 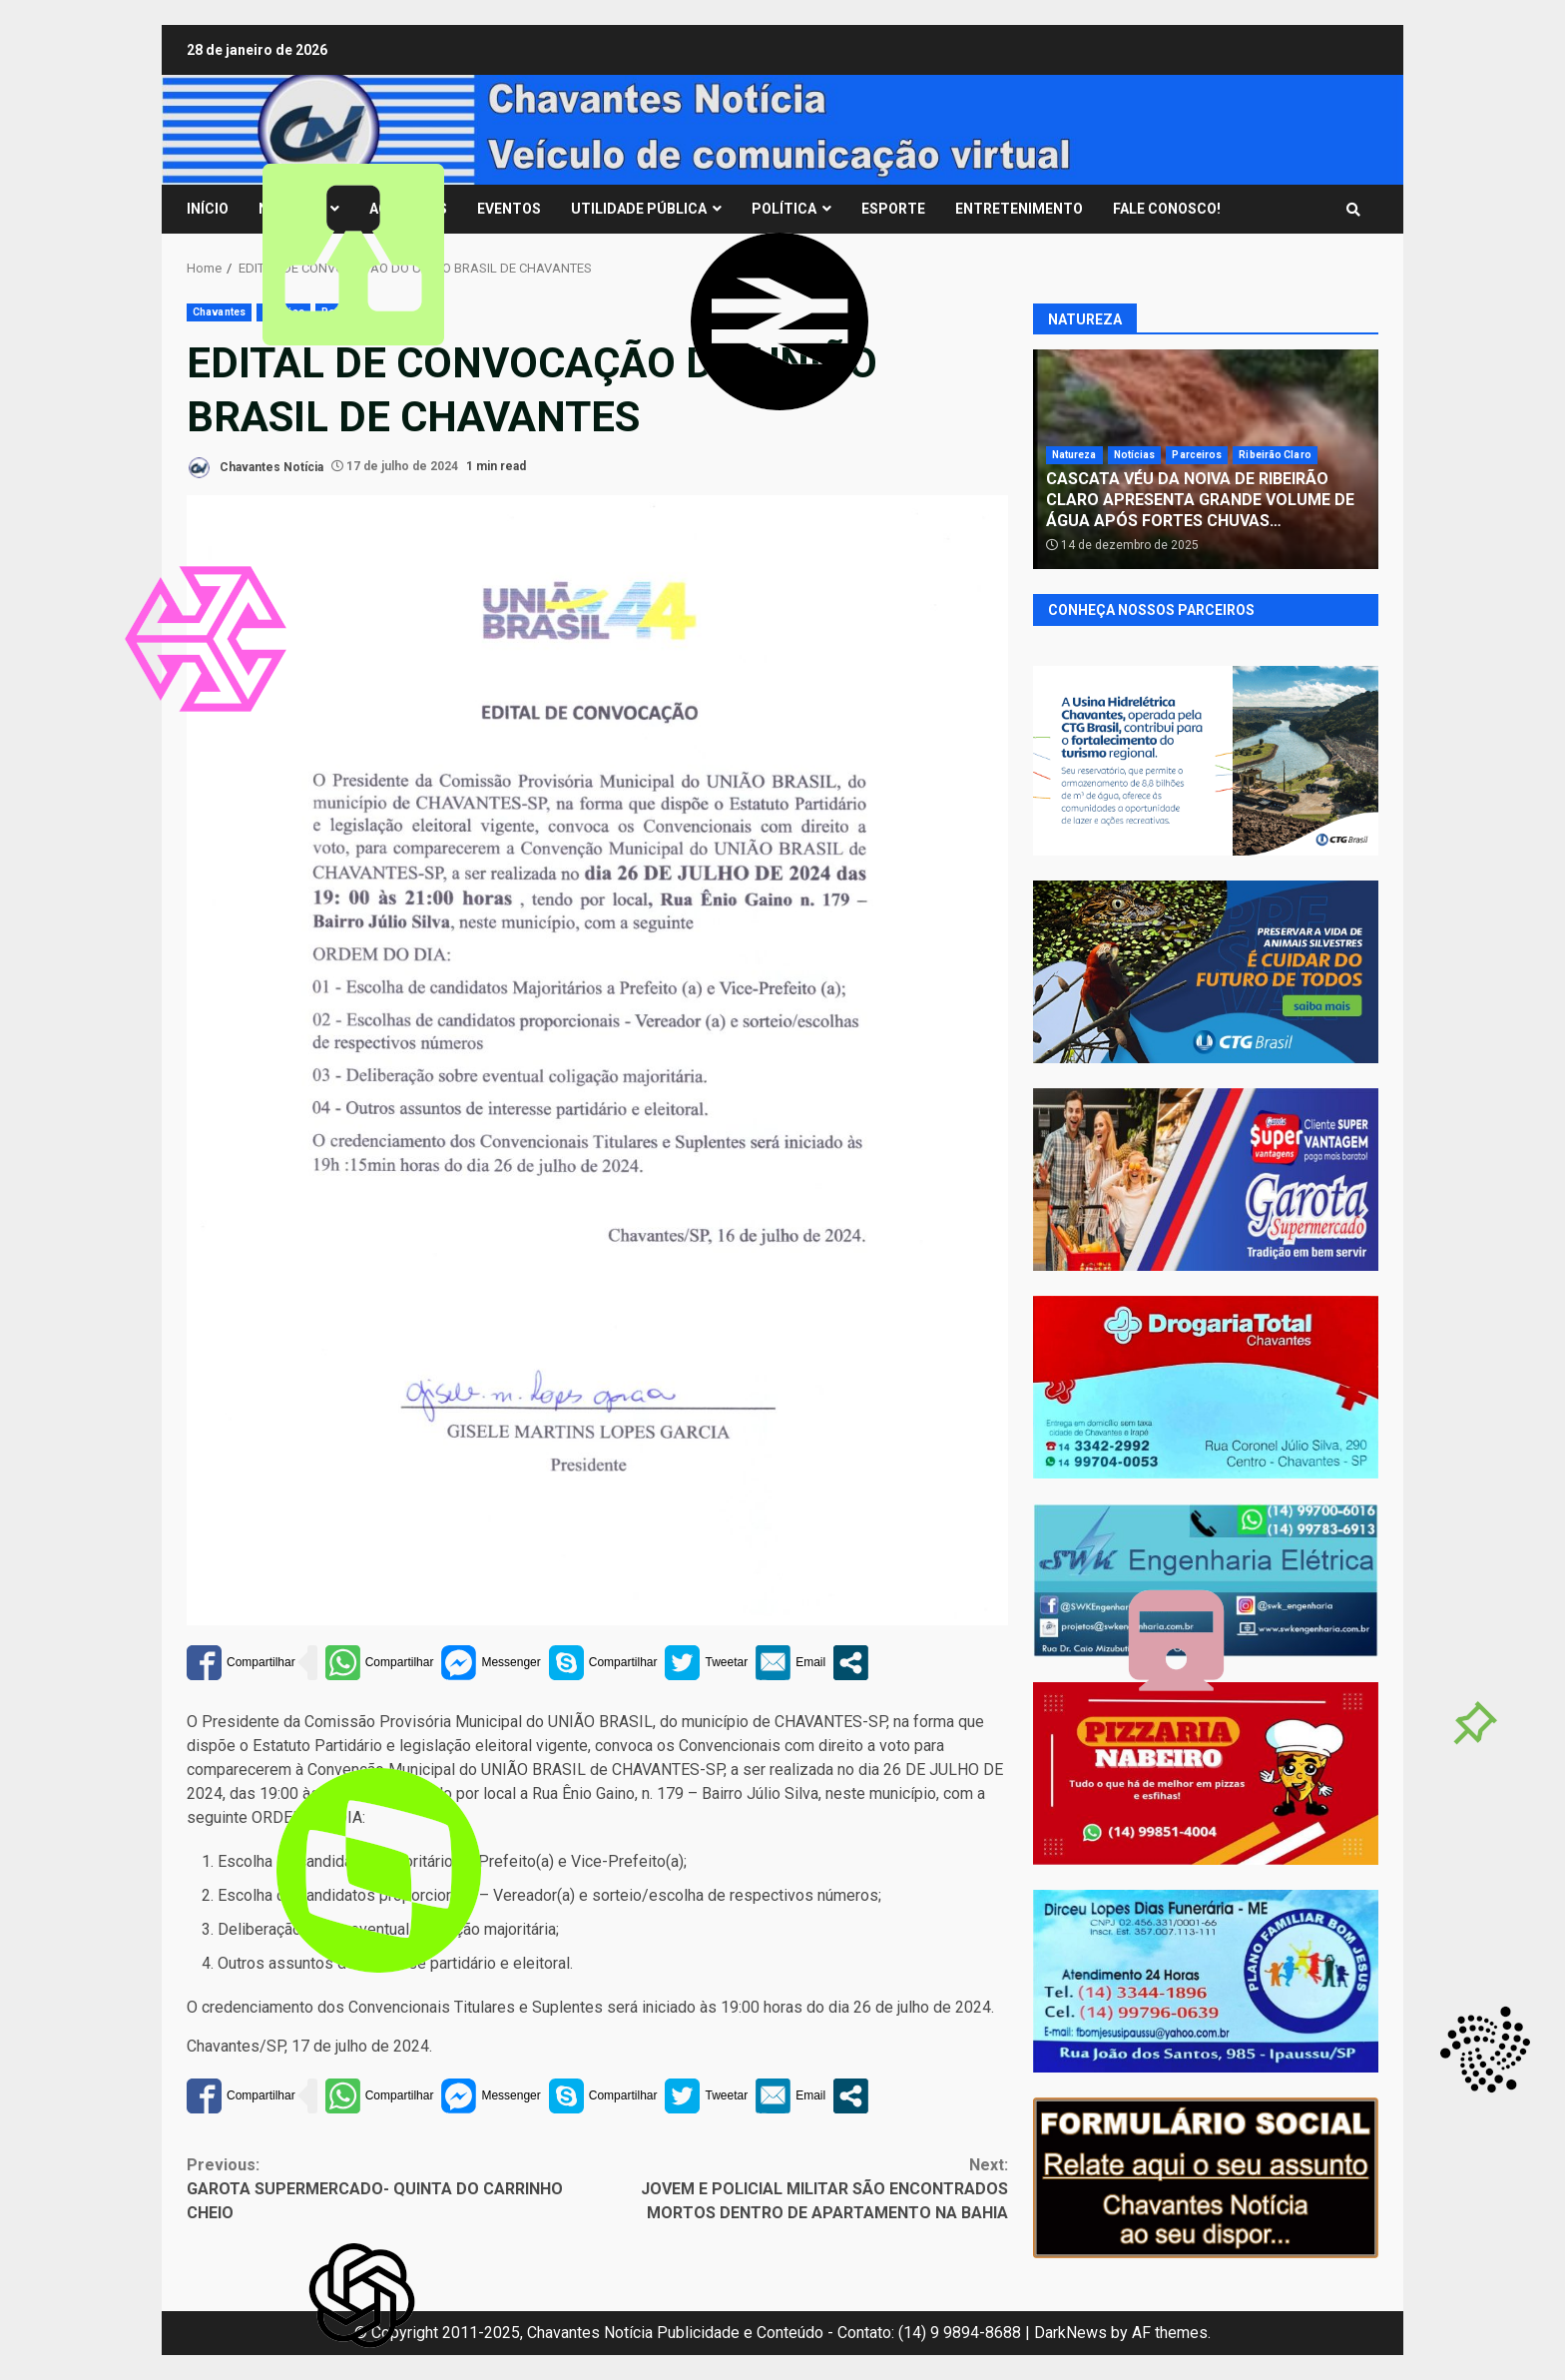 I want to click on pin an item for quick access, so click(x=1473, y=1724).